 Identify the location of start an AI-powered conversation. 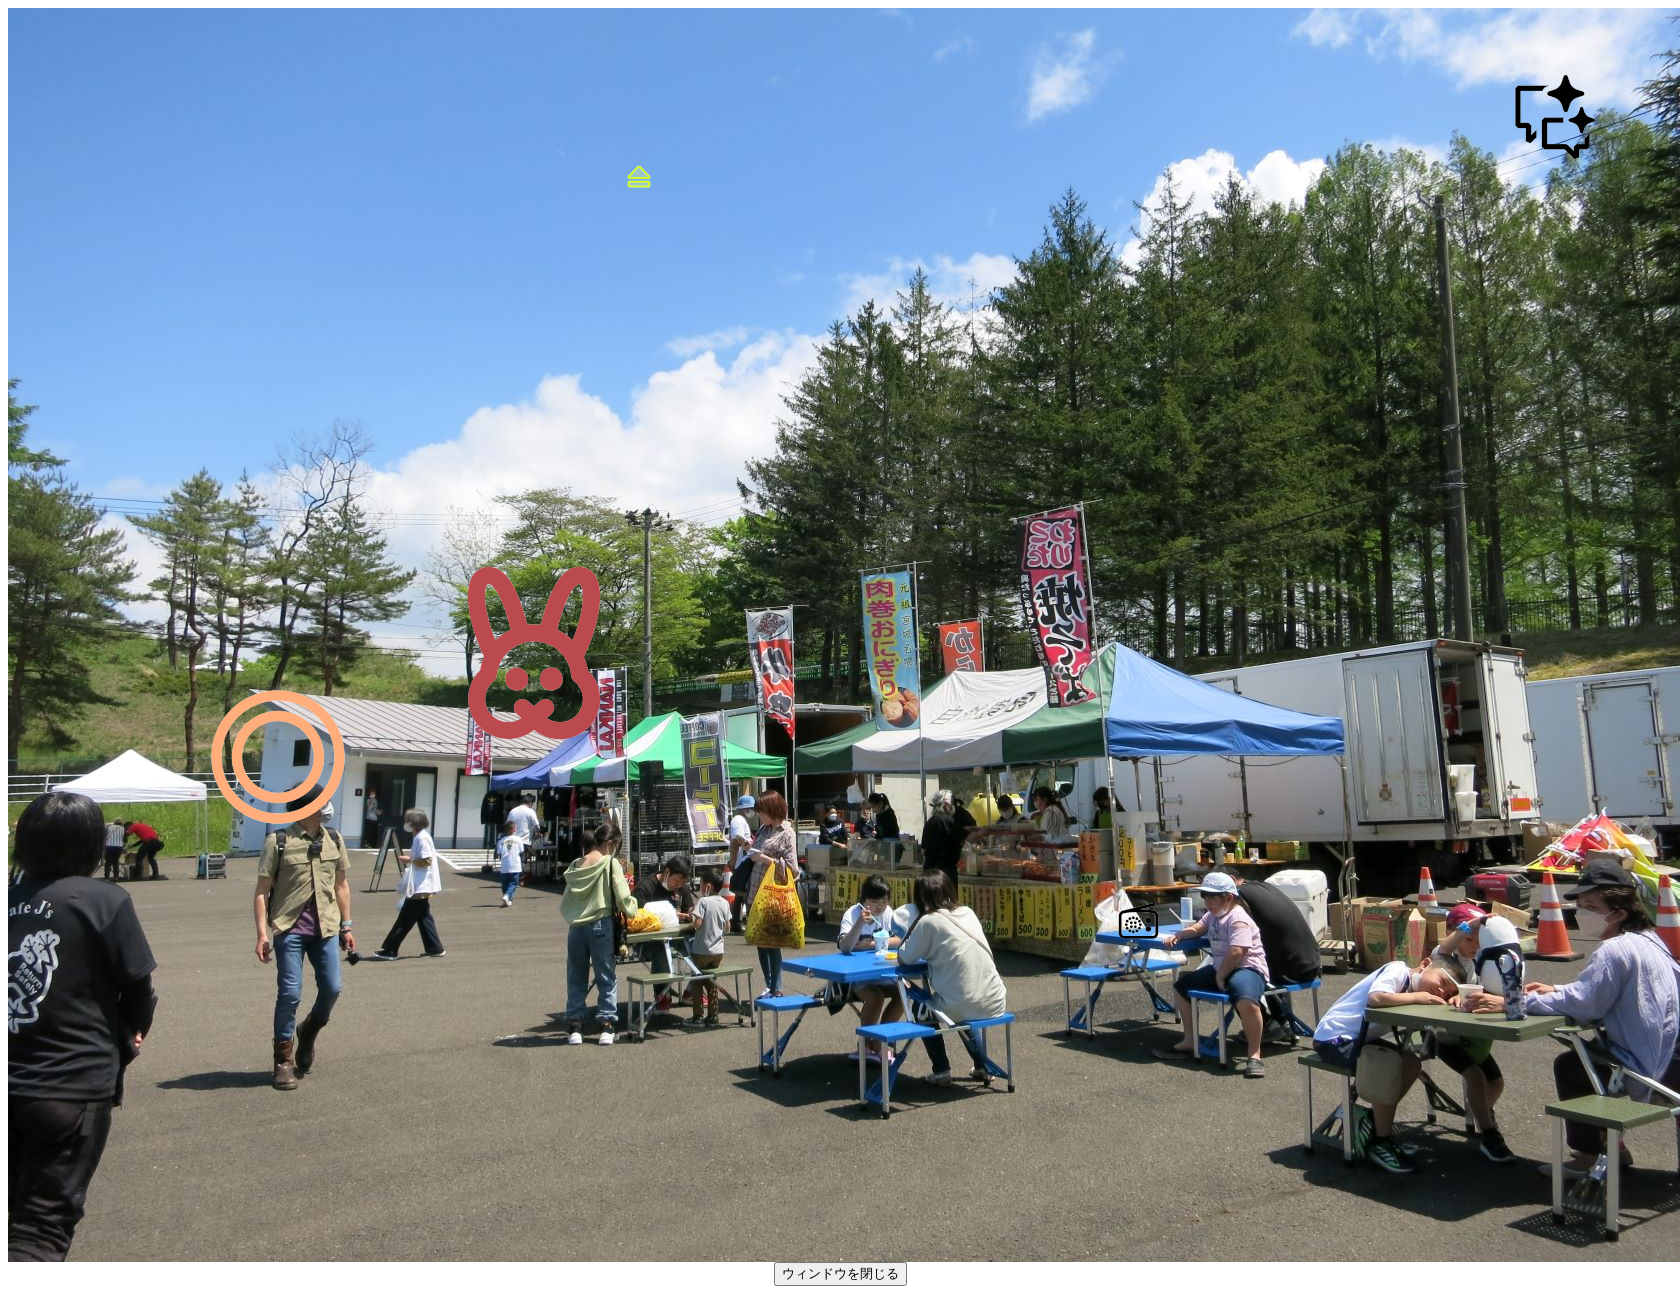
(1552, 117).